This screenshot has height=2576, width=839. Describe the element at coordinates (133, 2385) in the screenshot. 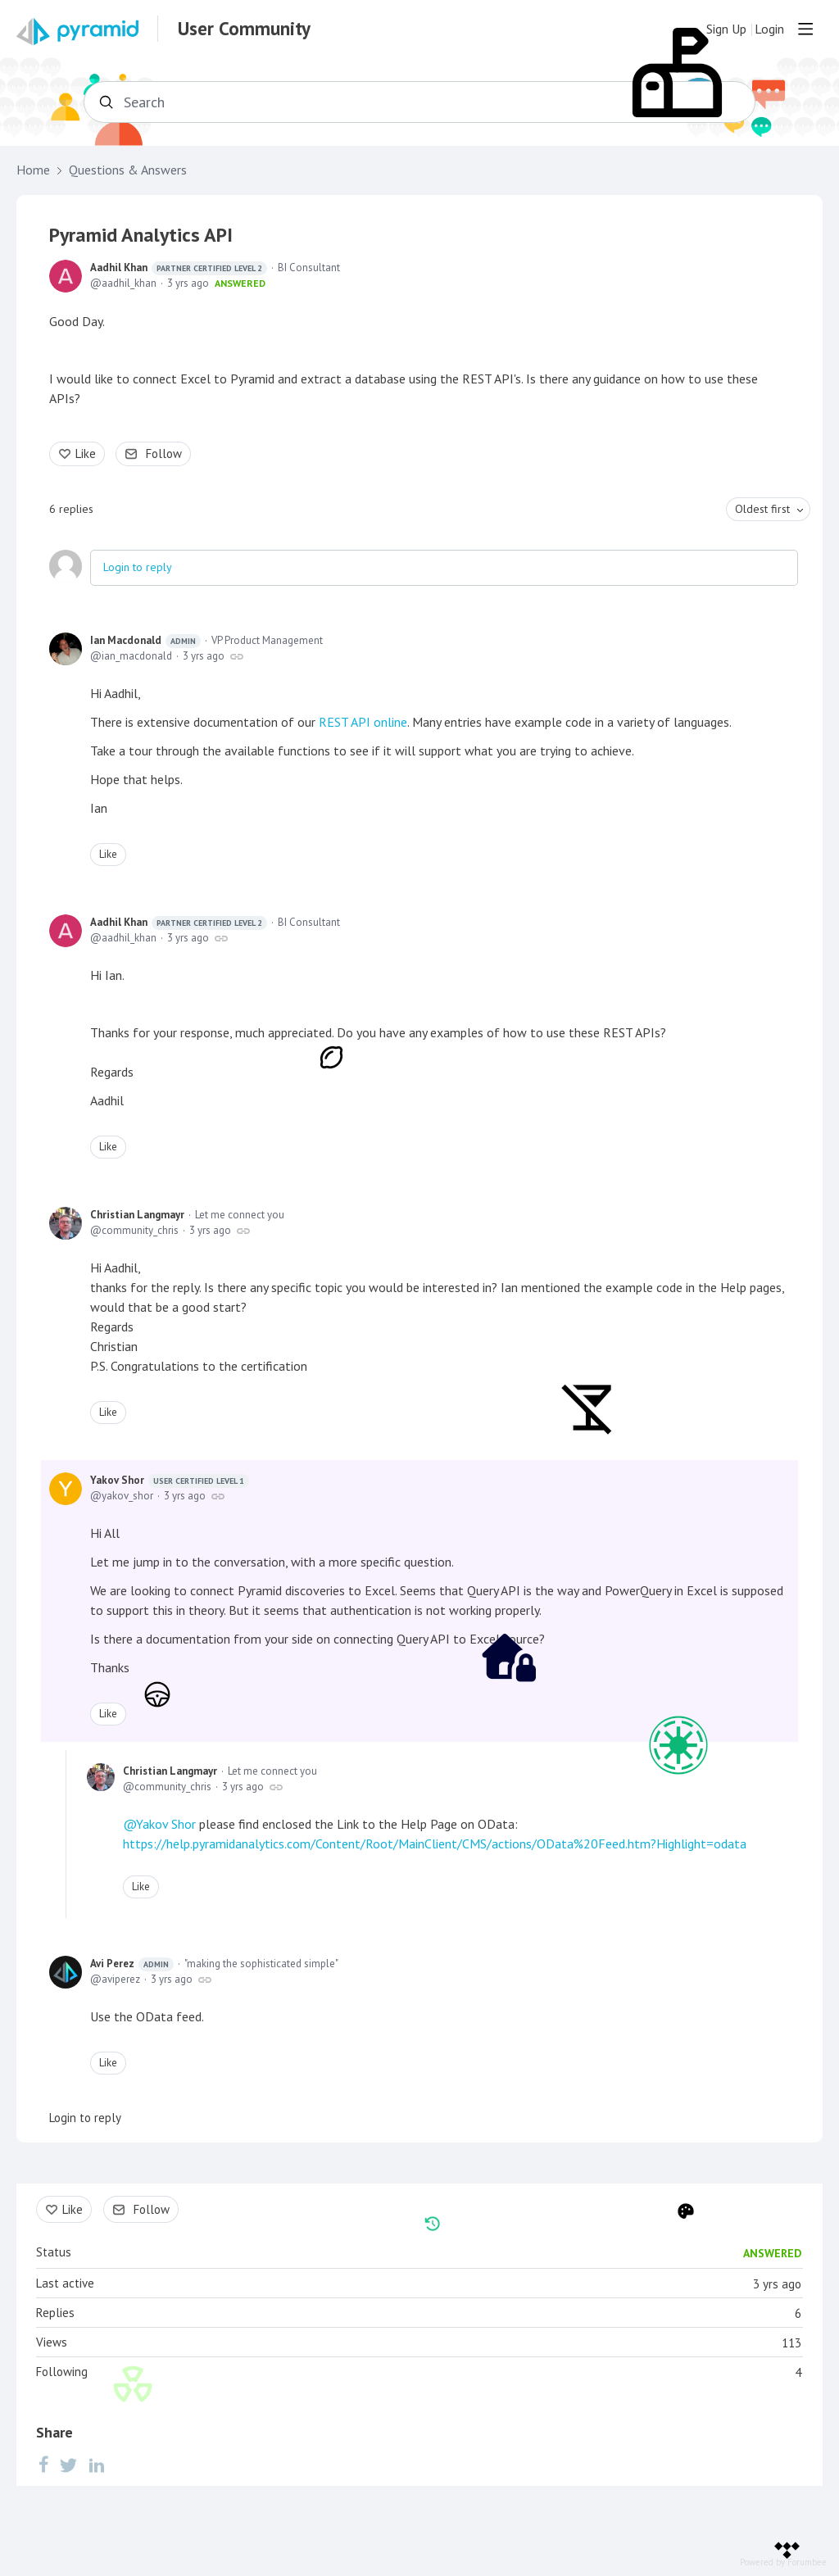

I see `indicates hazardous or radioactive content warning` at that location.